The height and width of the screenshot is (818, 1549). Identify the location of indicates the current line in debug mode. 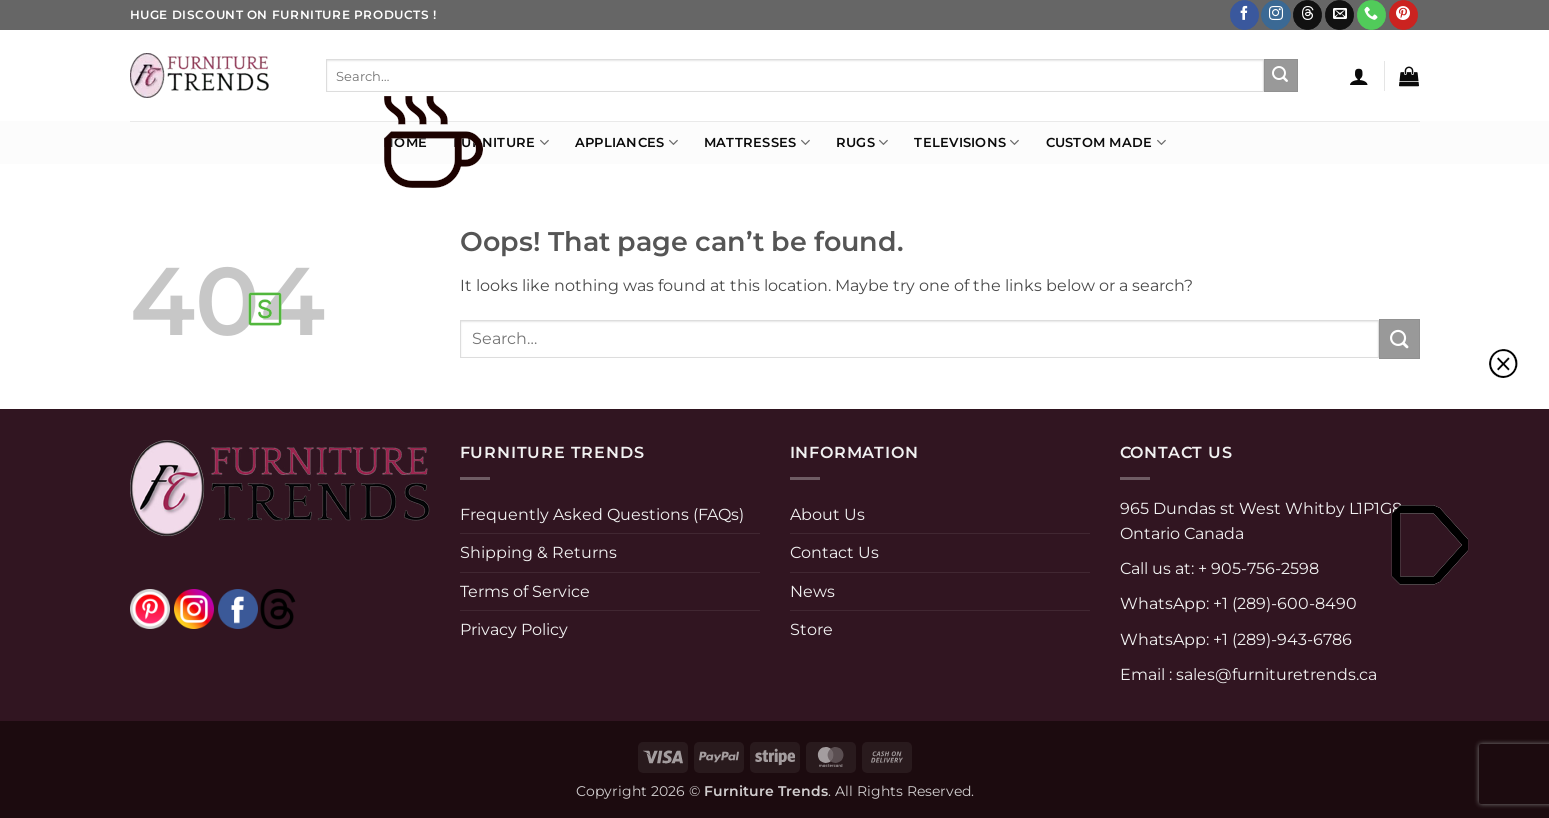
(1425, 545).